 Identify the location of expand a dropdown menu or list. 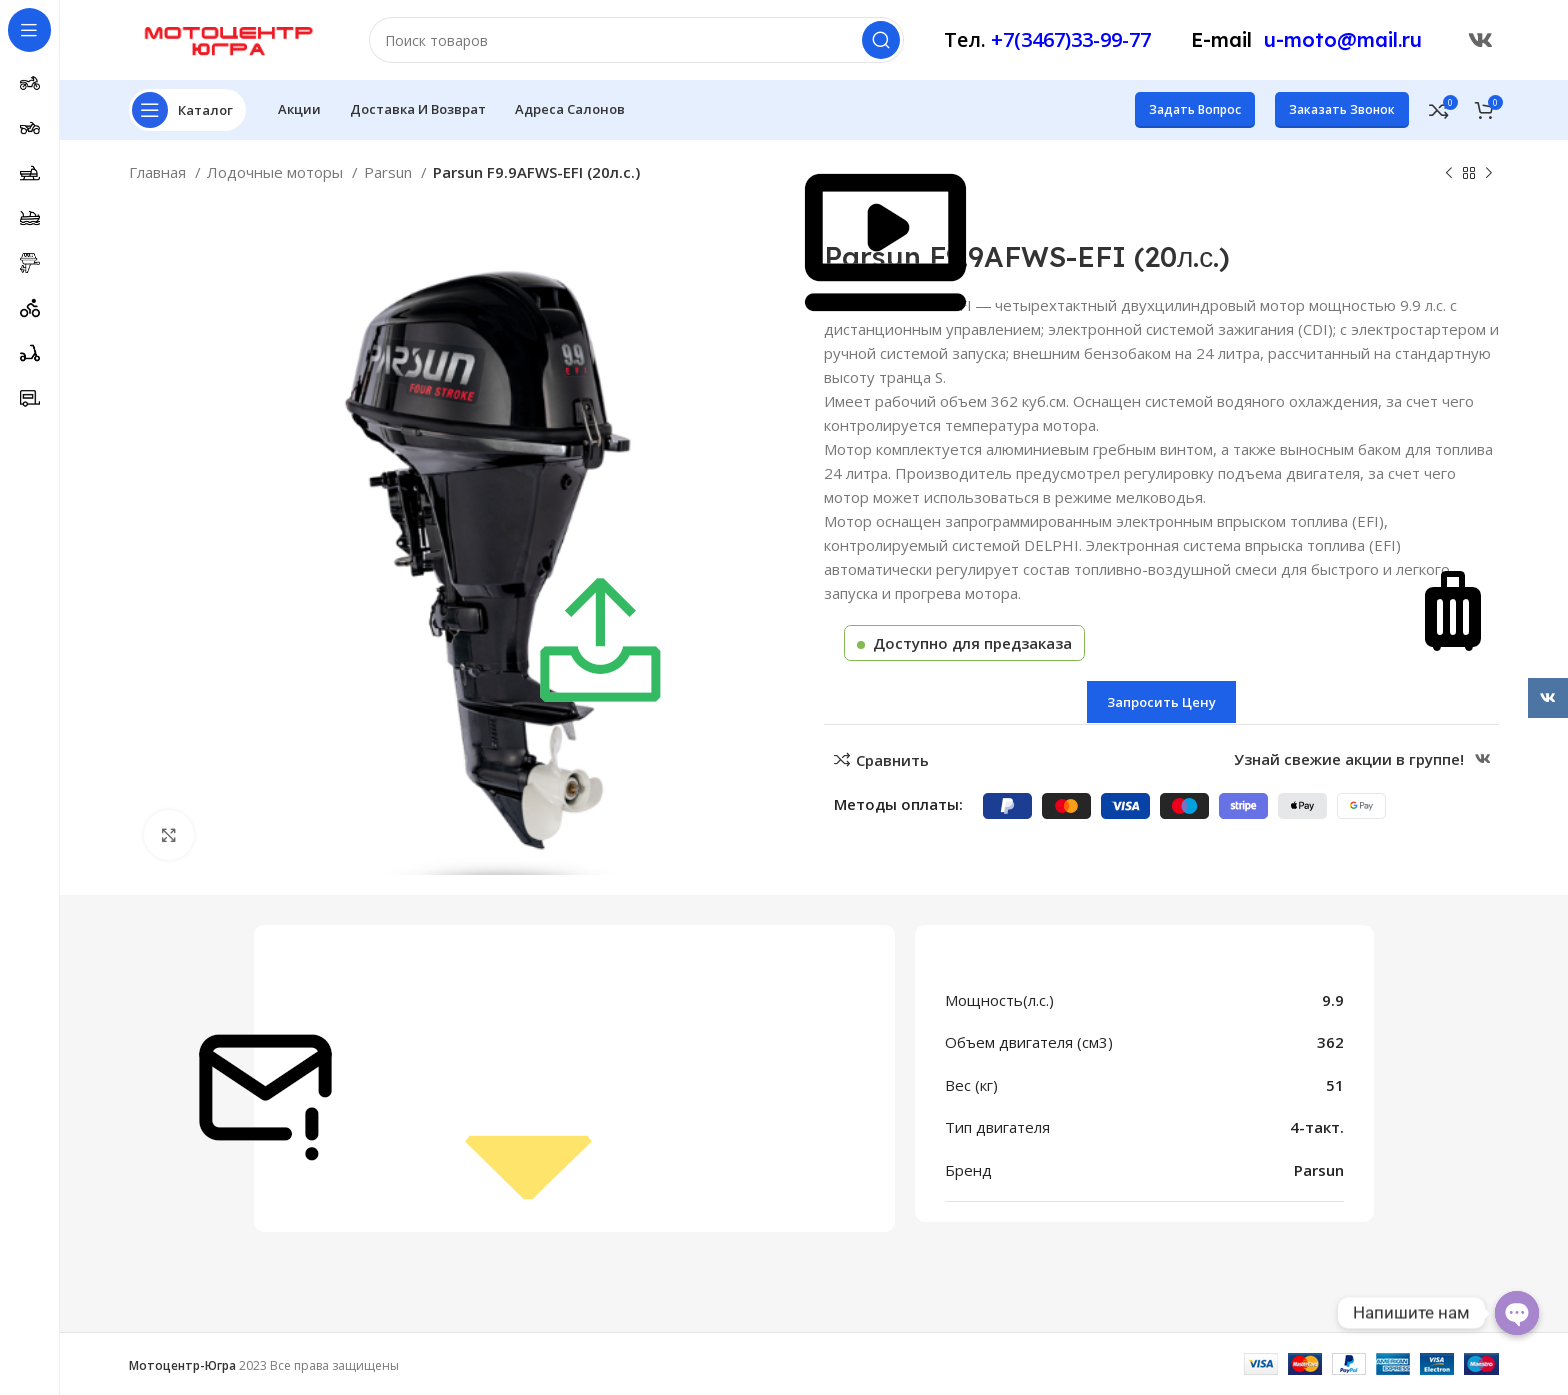
(528, 1167).